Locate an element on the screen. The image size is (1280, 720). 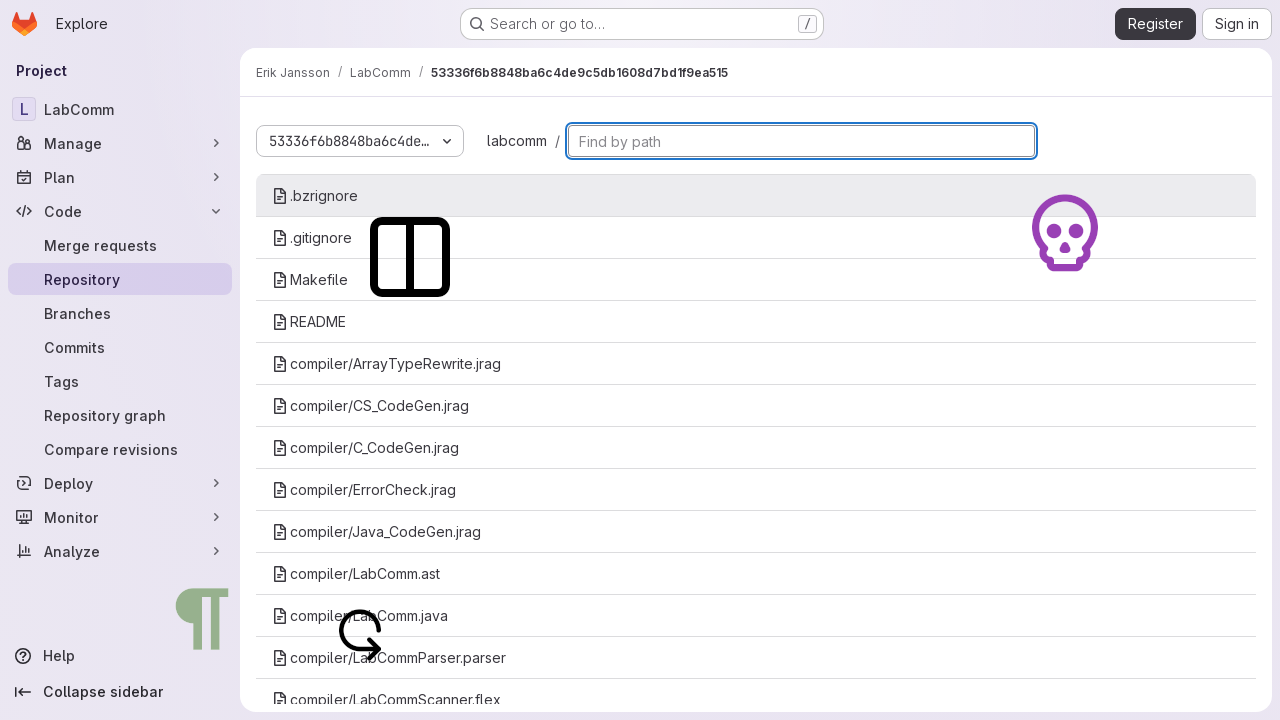
toggle paragraph formatting options is located at coordinates (202, 619).